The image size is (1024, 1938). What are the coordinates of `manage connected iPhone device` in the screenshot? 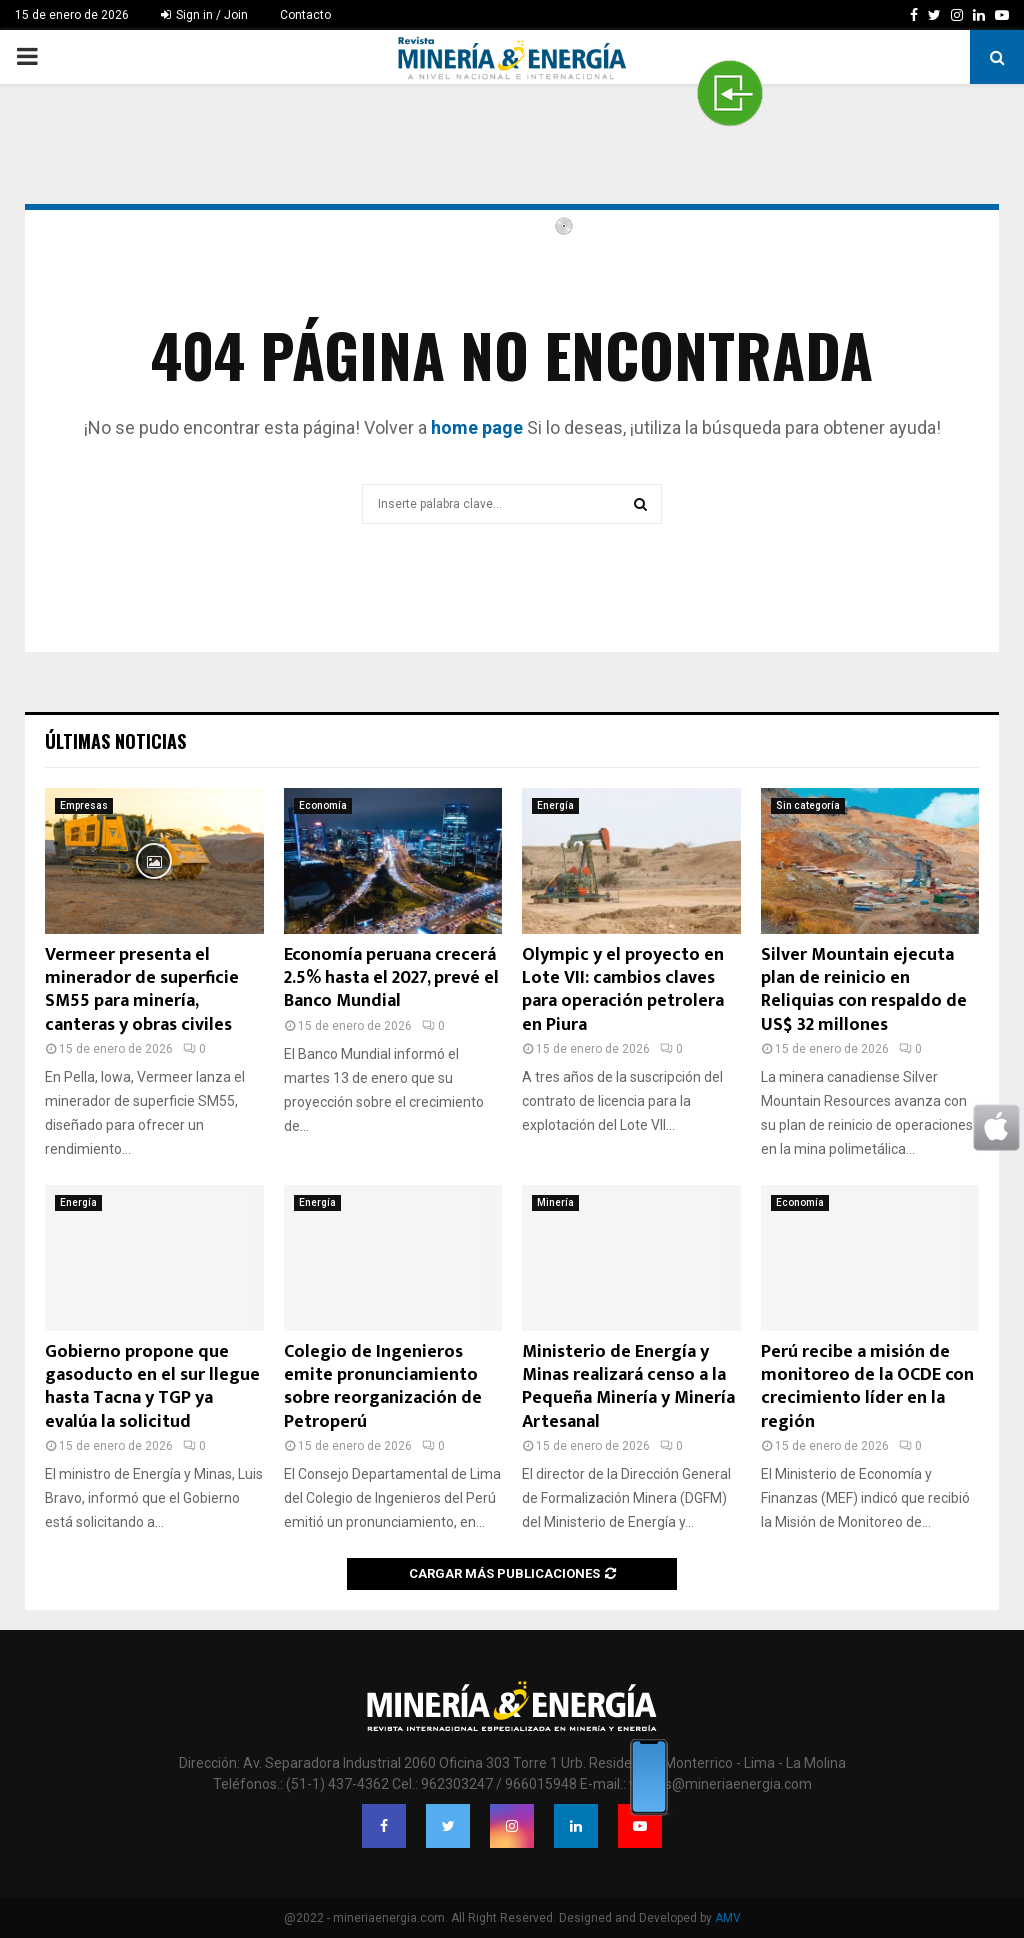 It's located at (649, 1778).